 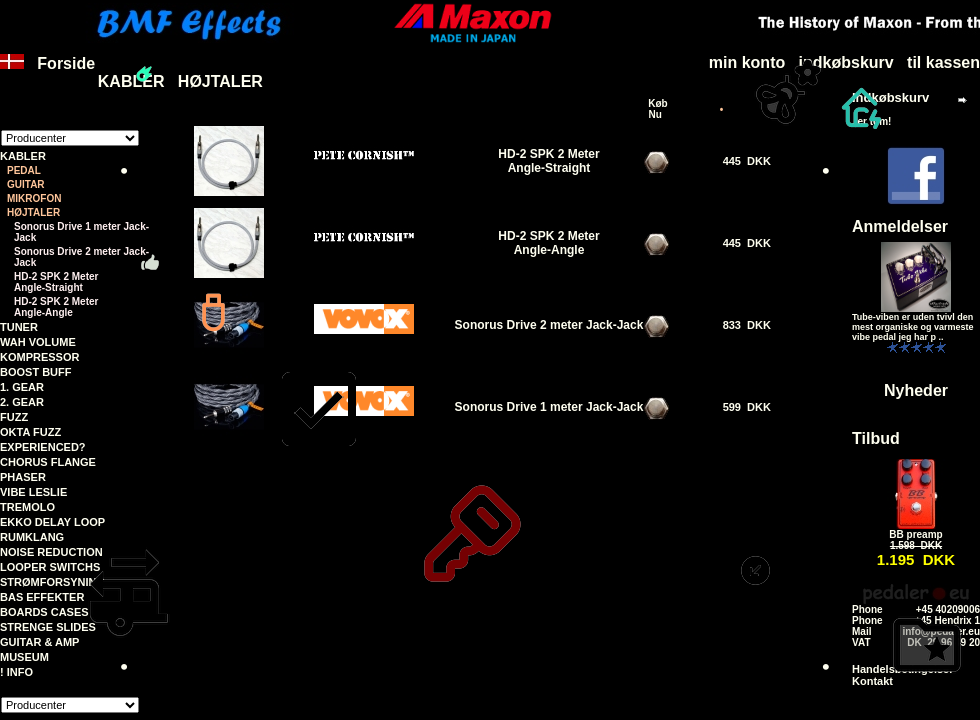 I want to click on select or confirm an option, so click(x=319, y=409).